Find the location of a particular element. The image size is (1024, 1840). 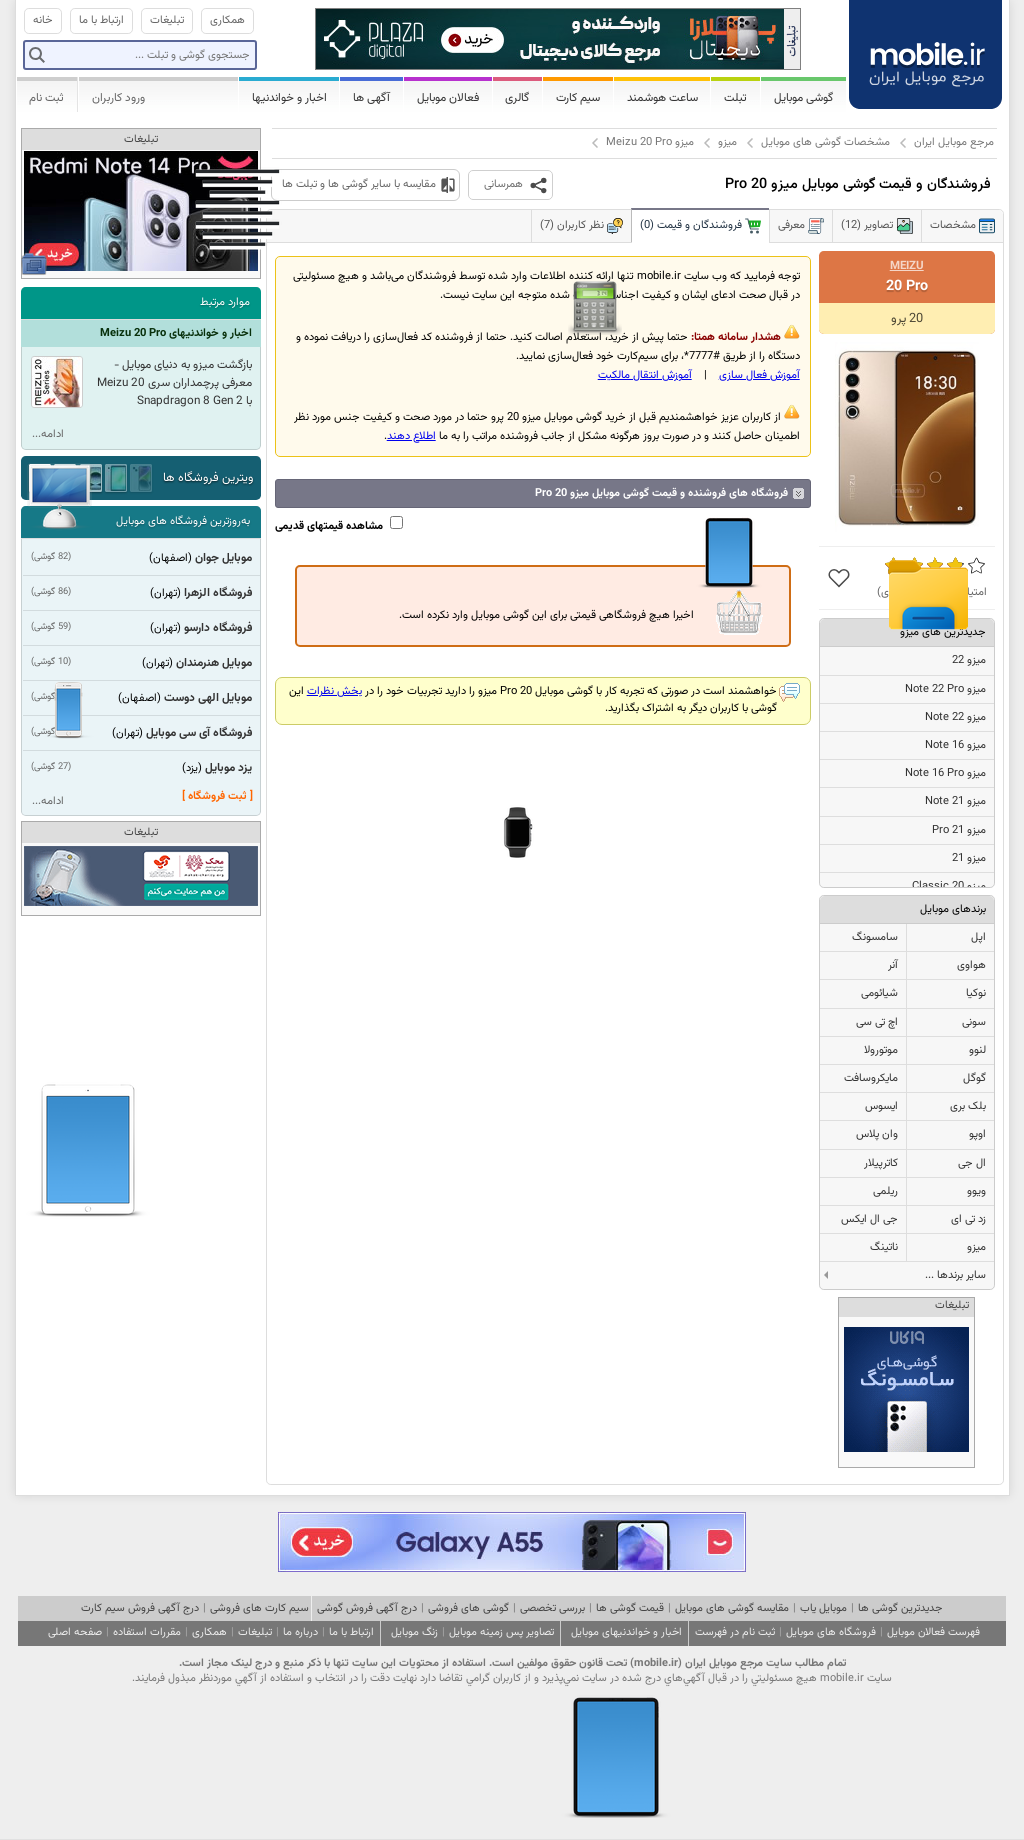

iPad with cellular connectivity is located at coordinates (88, 1149).